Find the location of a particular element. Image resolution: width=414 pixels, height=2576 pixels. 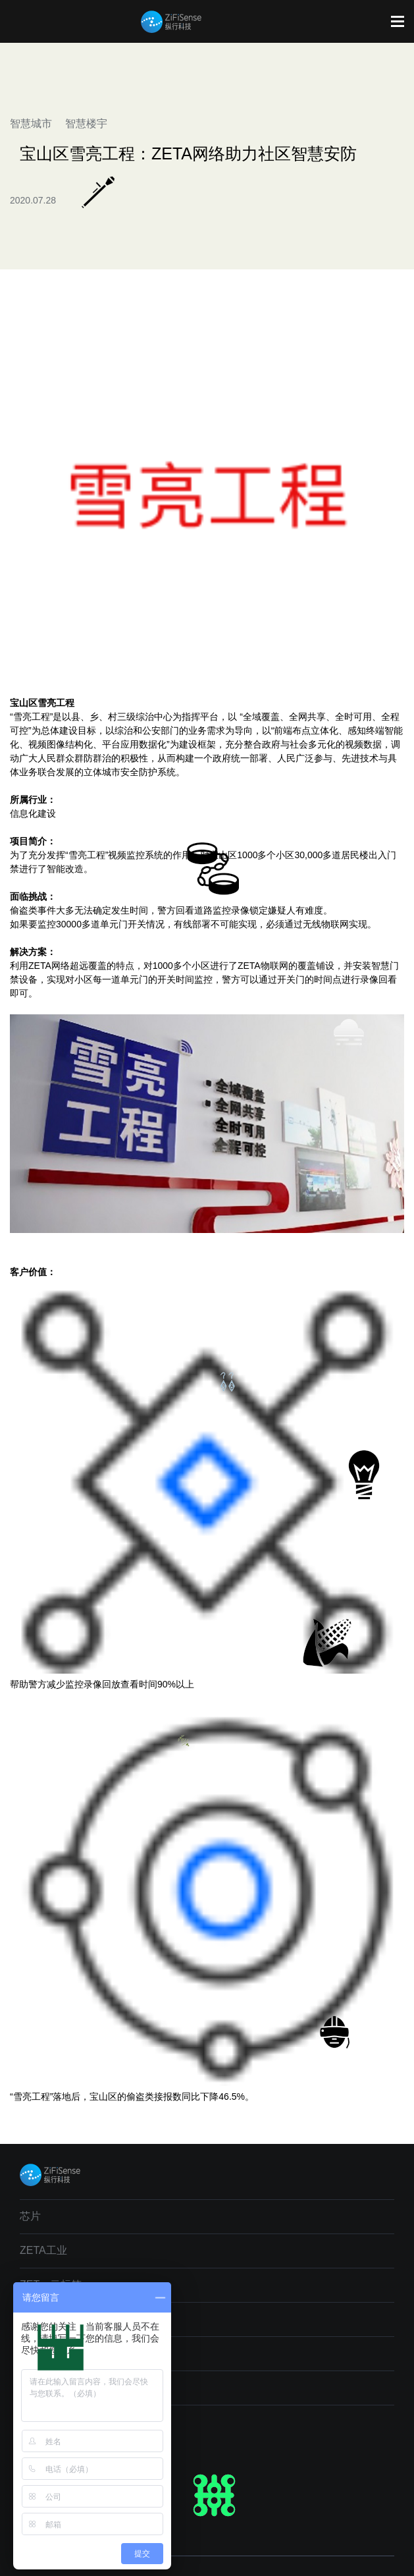

indicates a prisoner or captive character status is located at coordinates (213, 868).